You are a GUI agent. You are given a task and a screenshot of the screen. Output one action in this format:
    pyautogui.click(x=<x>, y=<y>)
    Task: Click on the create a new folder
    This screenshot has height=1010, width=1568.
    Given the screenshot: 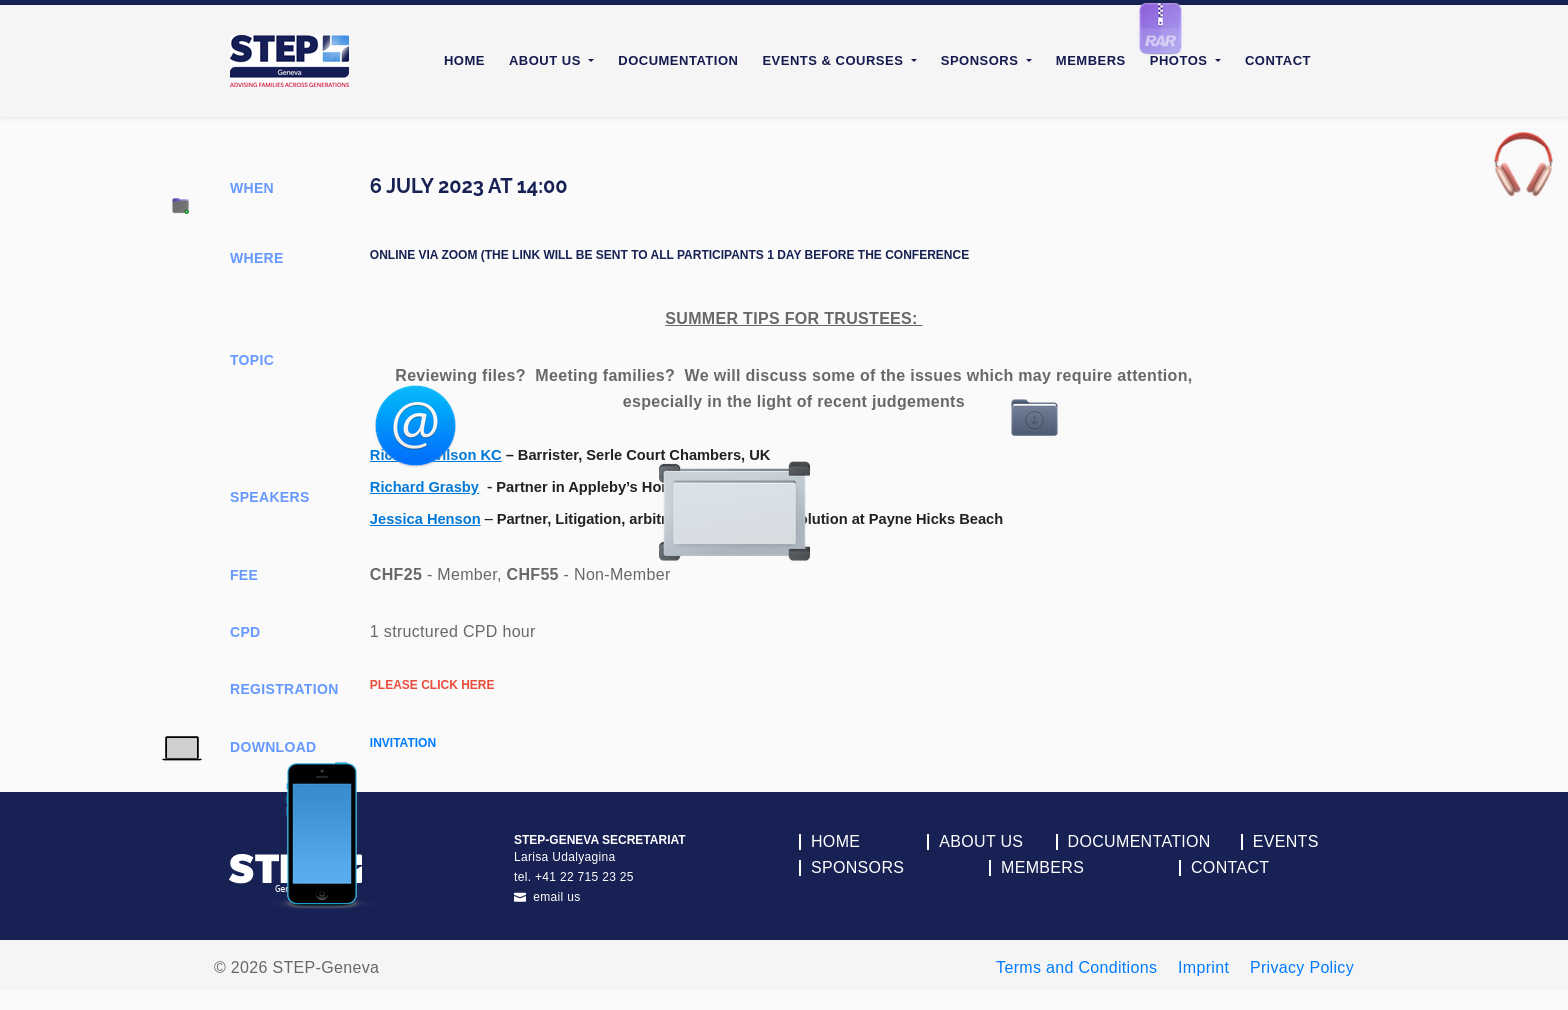 What is the action you would take?
    pyautogui.click(x=180, y=205)
    